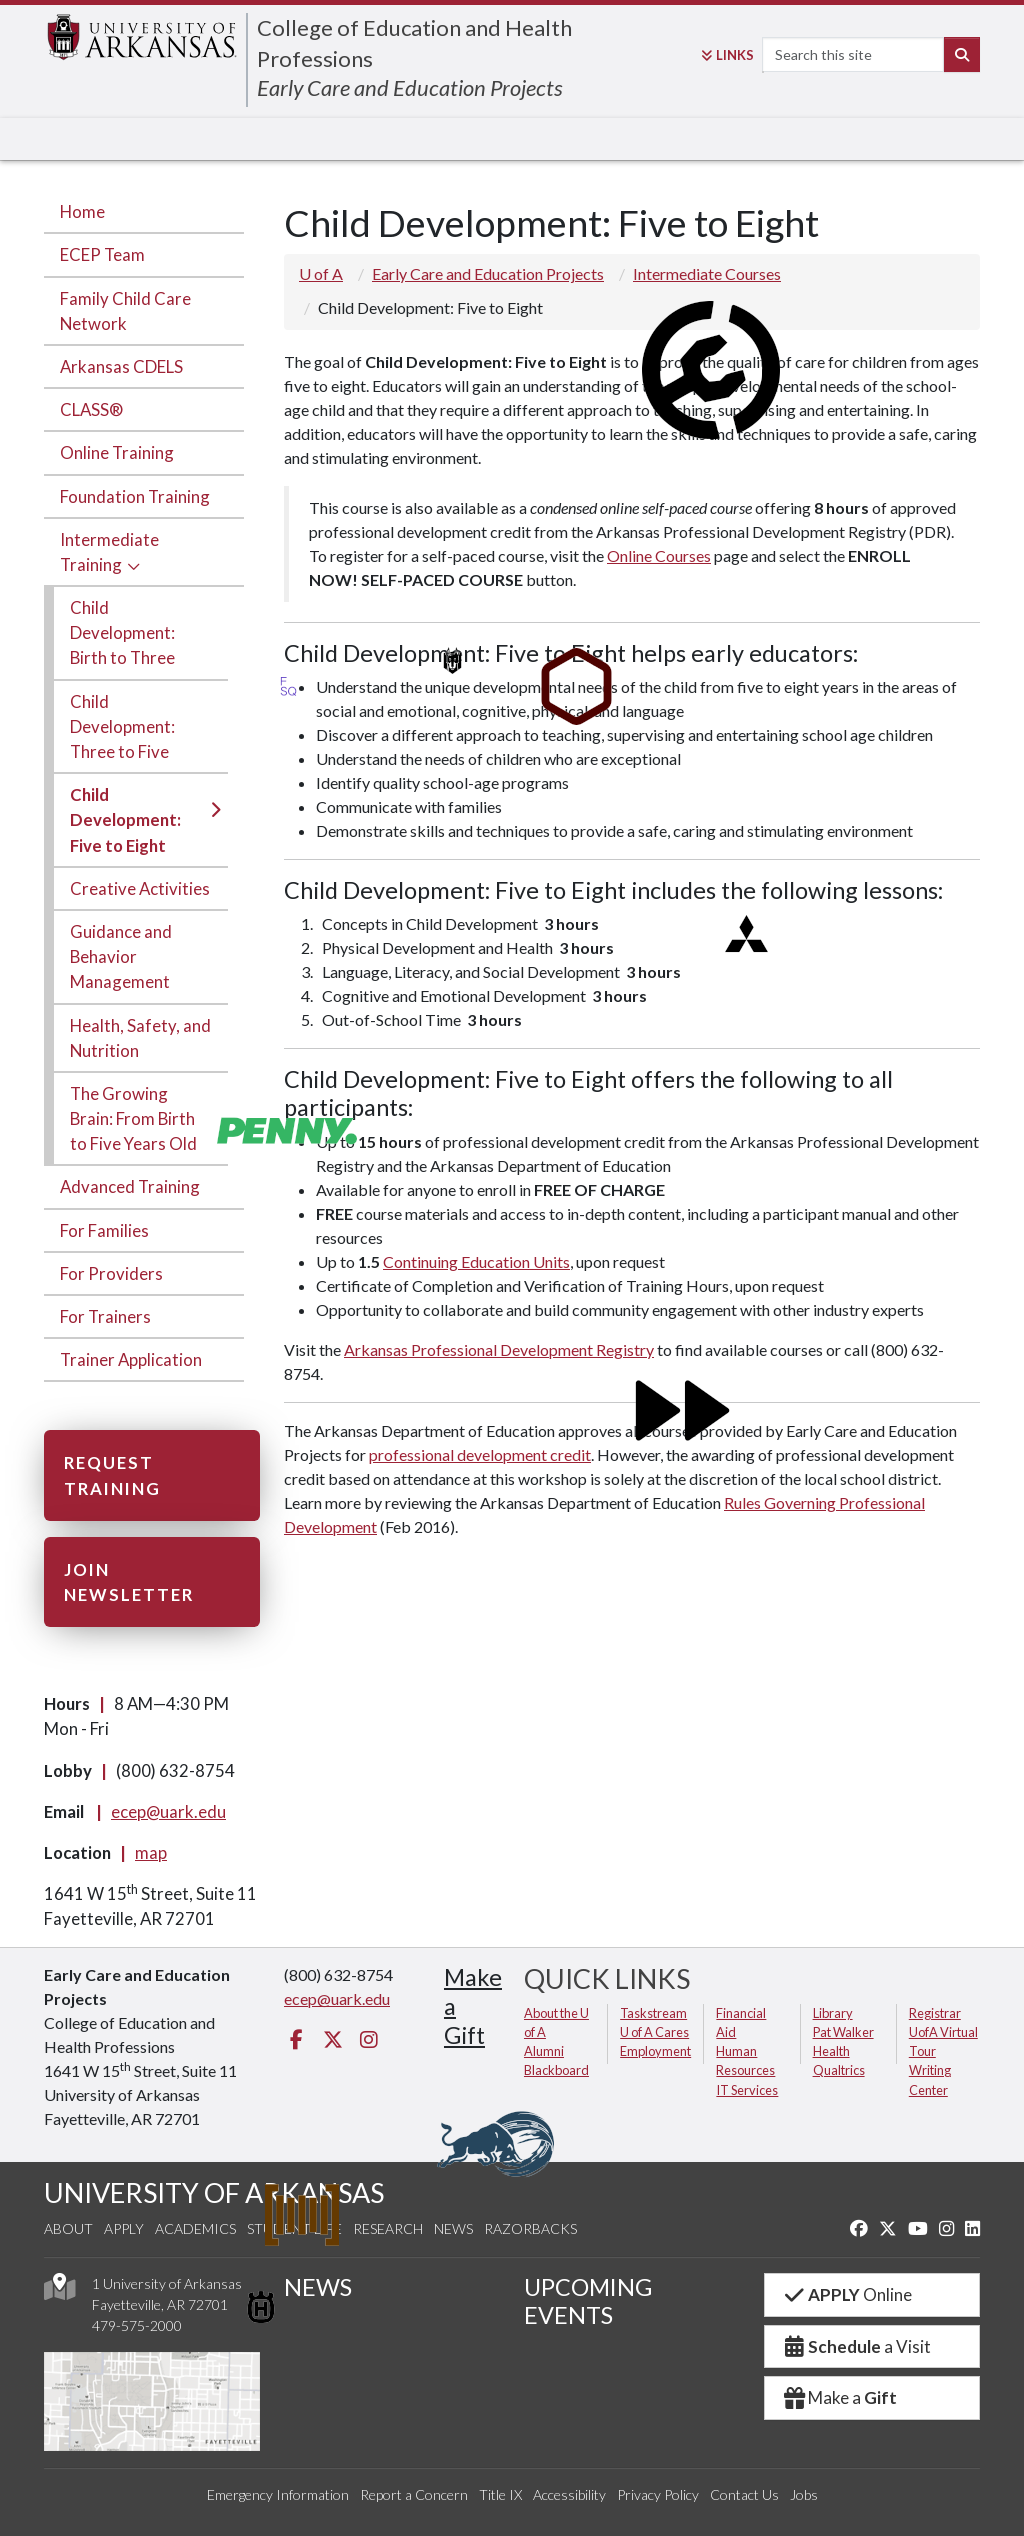 The width and height of the screenshot is (1024, 2536). What do you see at coordinates (495, 2144) in the screenshot?
I see `Red Bull brand logo` at bounding box center [495, 2144].